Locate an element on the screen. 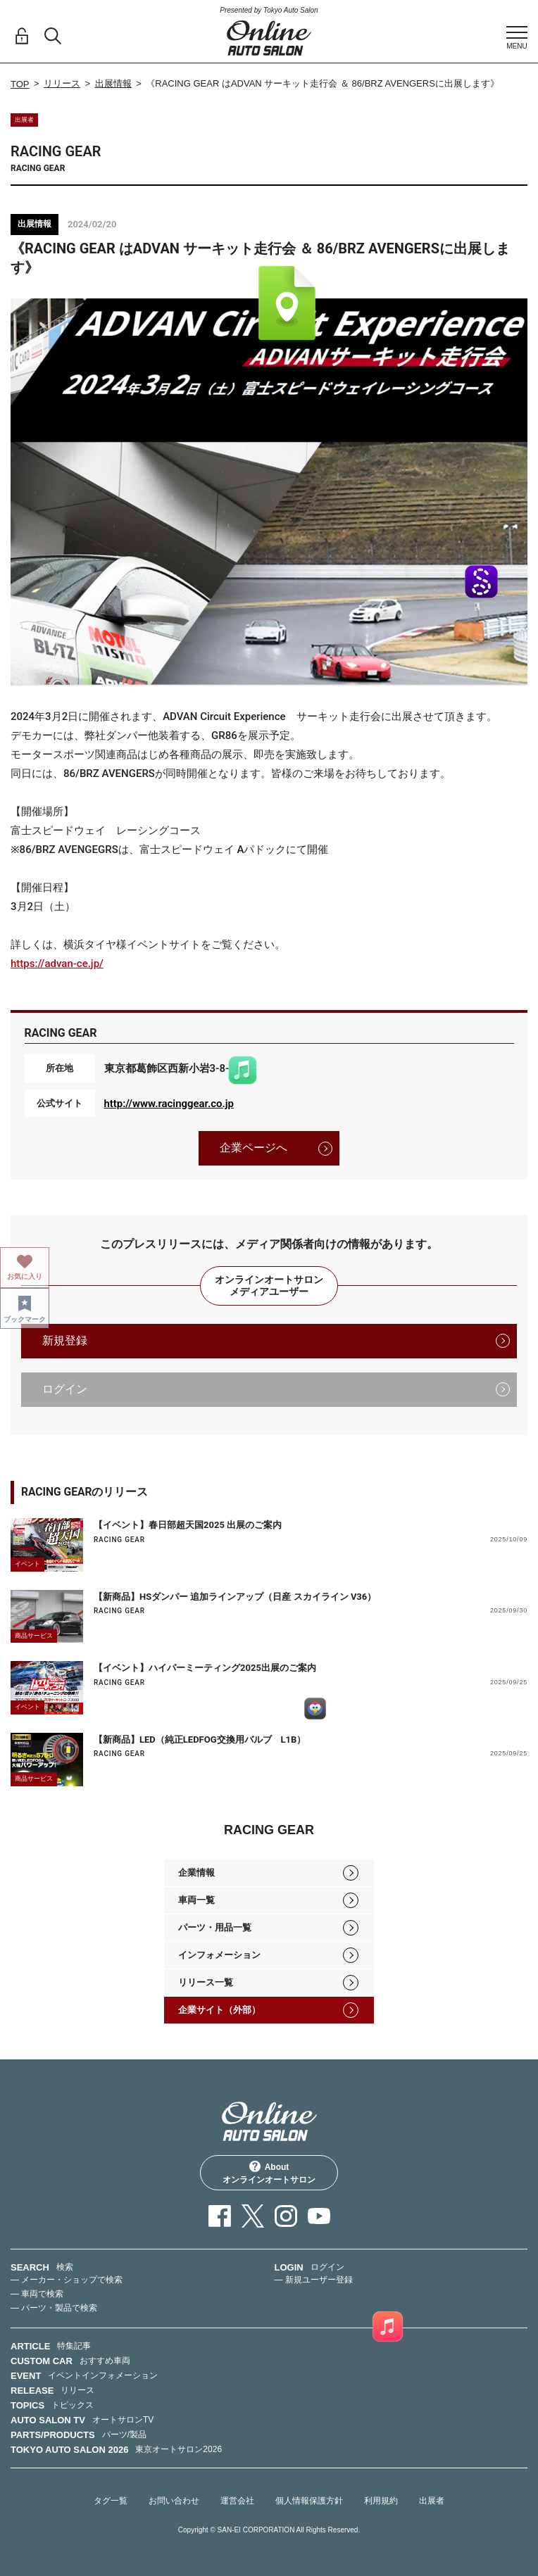 This screenshot has width=538, height=2576. open music or audio player app is located at coordinates (387, 2326).